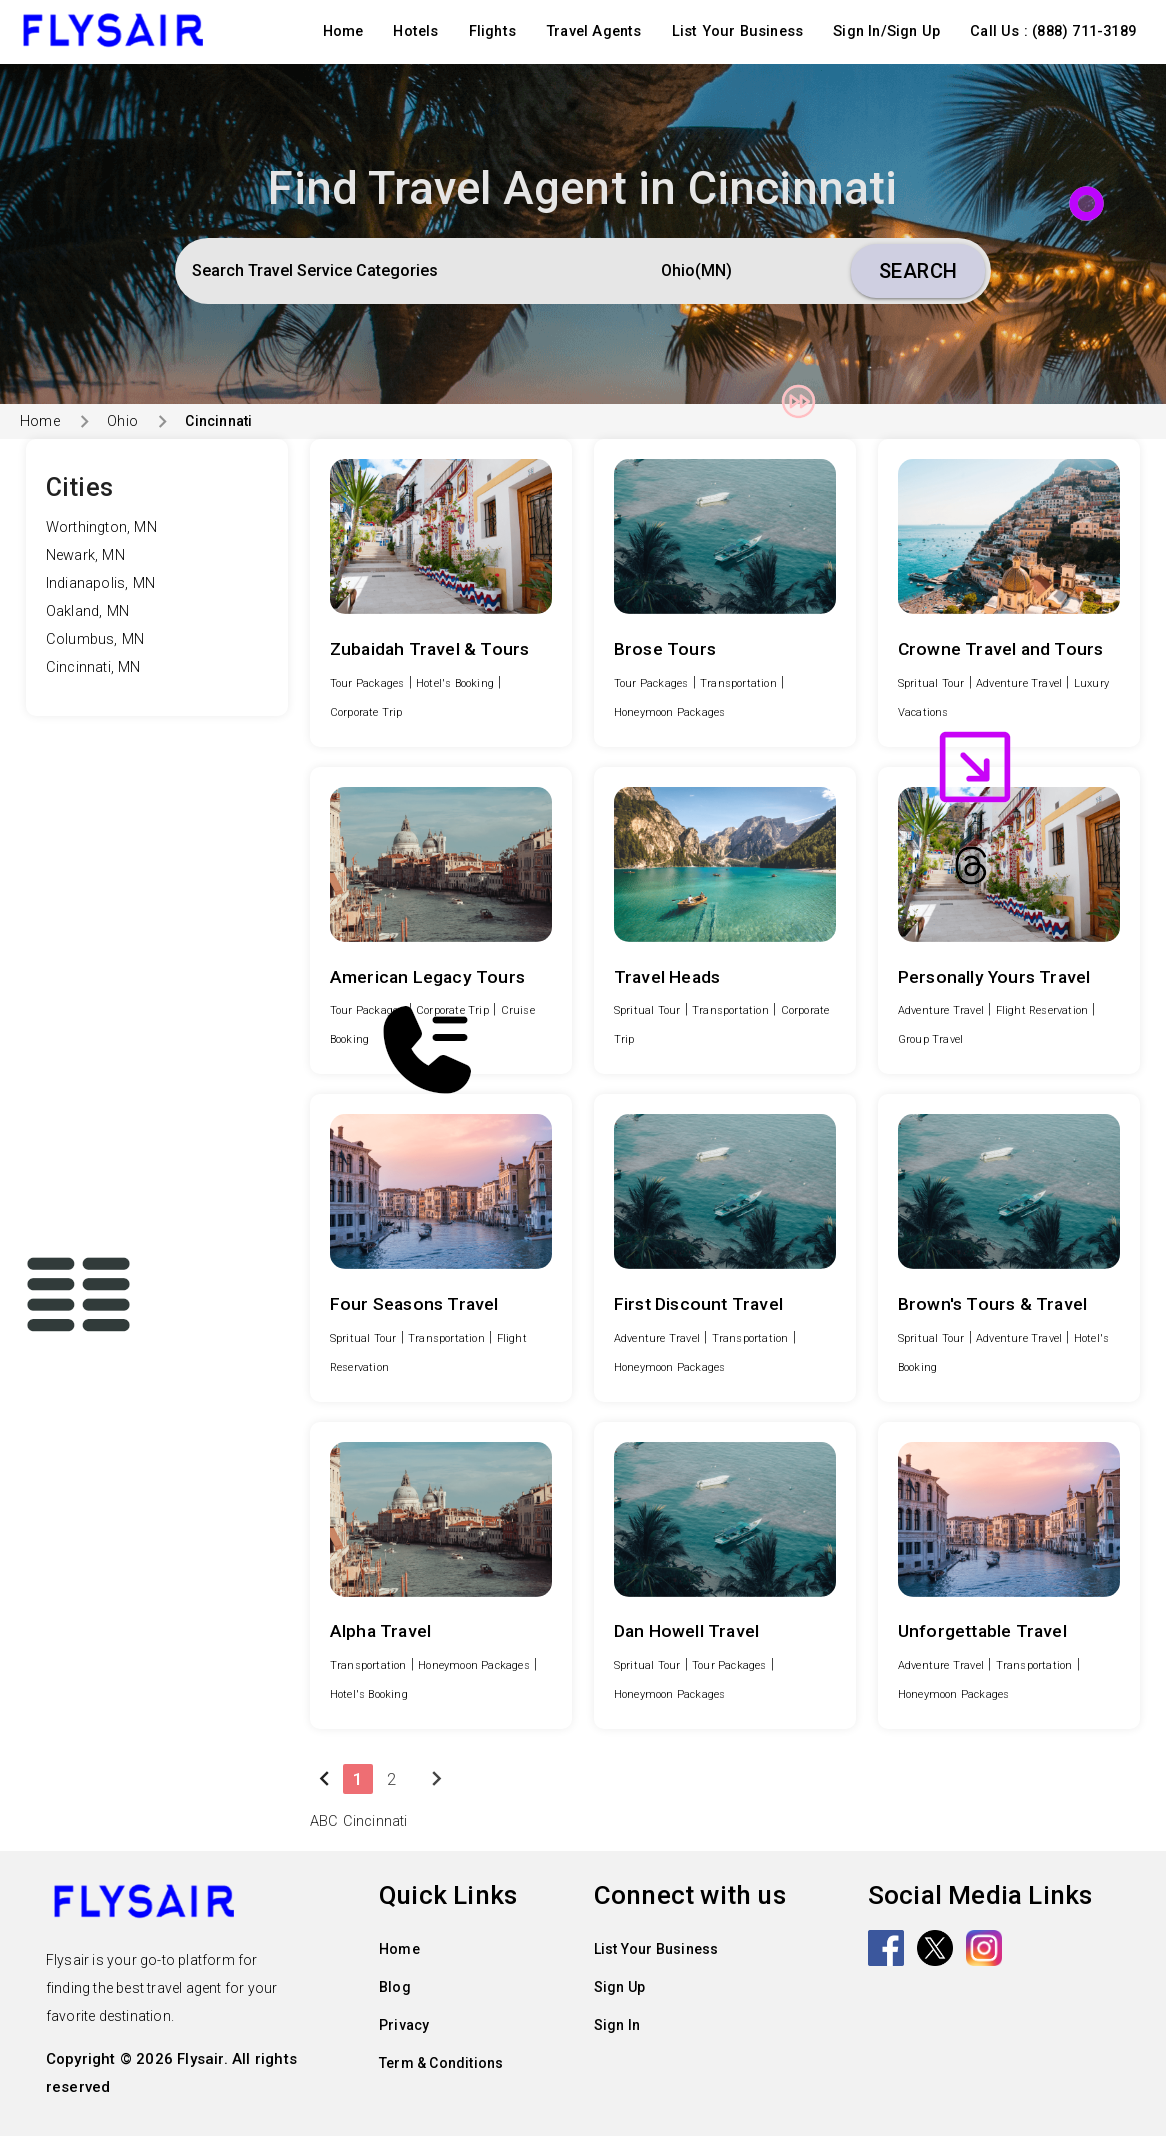 This screenshot has height=2136, width=1166. What do you see at coordinates (1086, 203) in the screenshot?
I see `indicates an unread notification or new item` at bounding box center [1086, 203].